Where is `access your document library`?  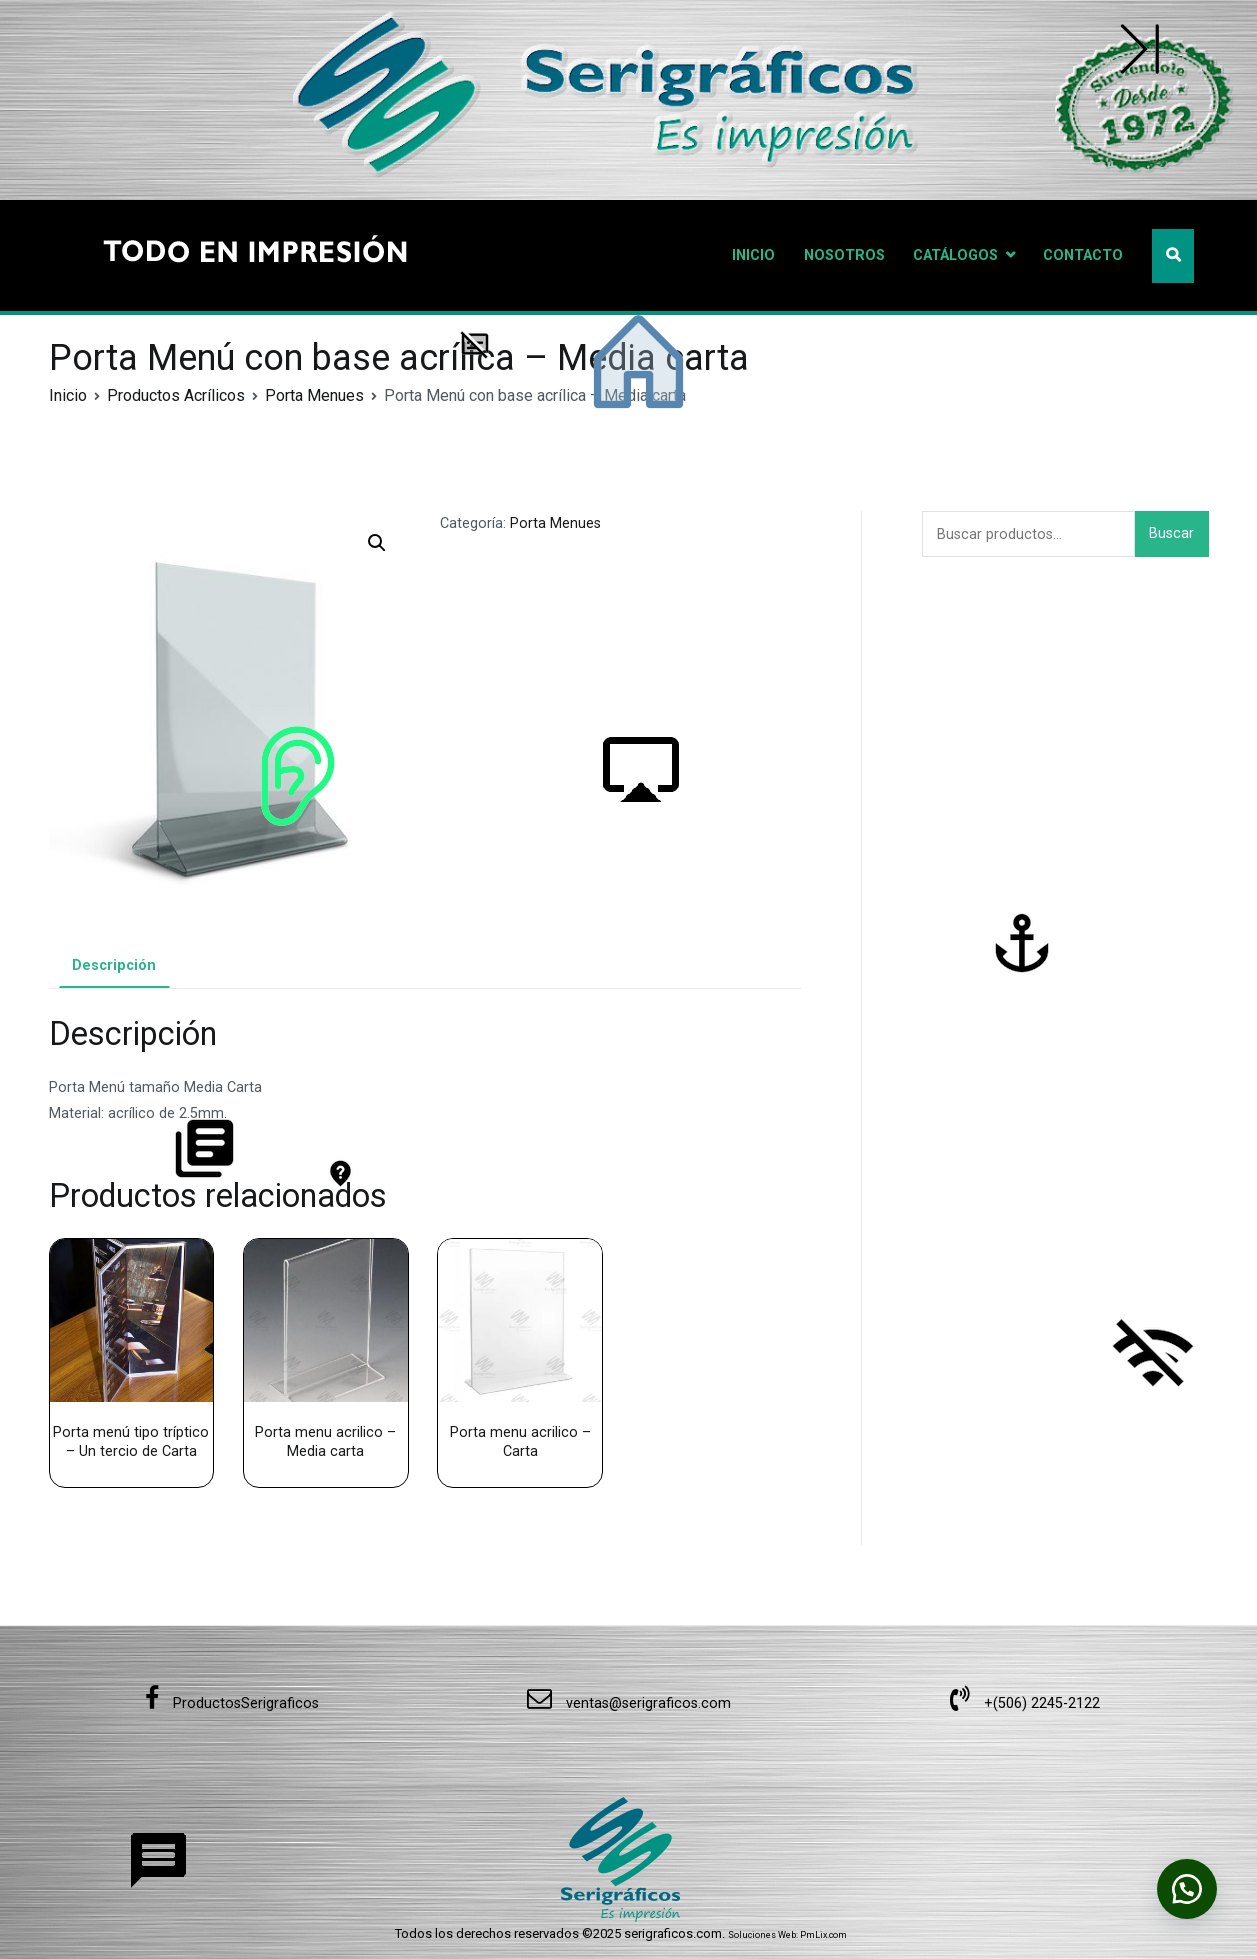
access your document library is located at coordinates (204, 1148).